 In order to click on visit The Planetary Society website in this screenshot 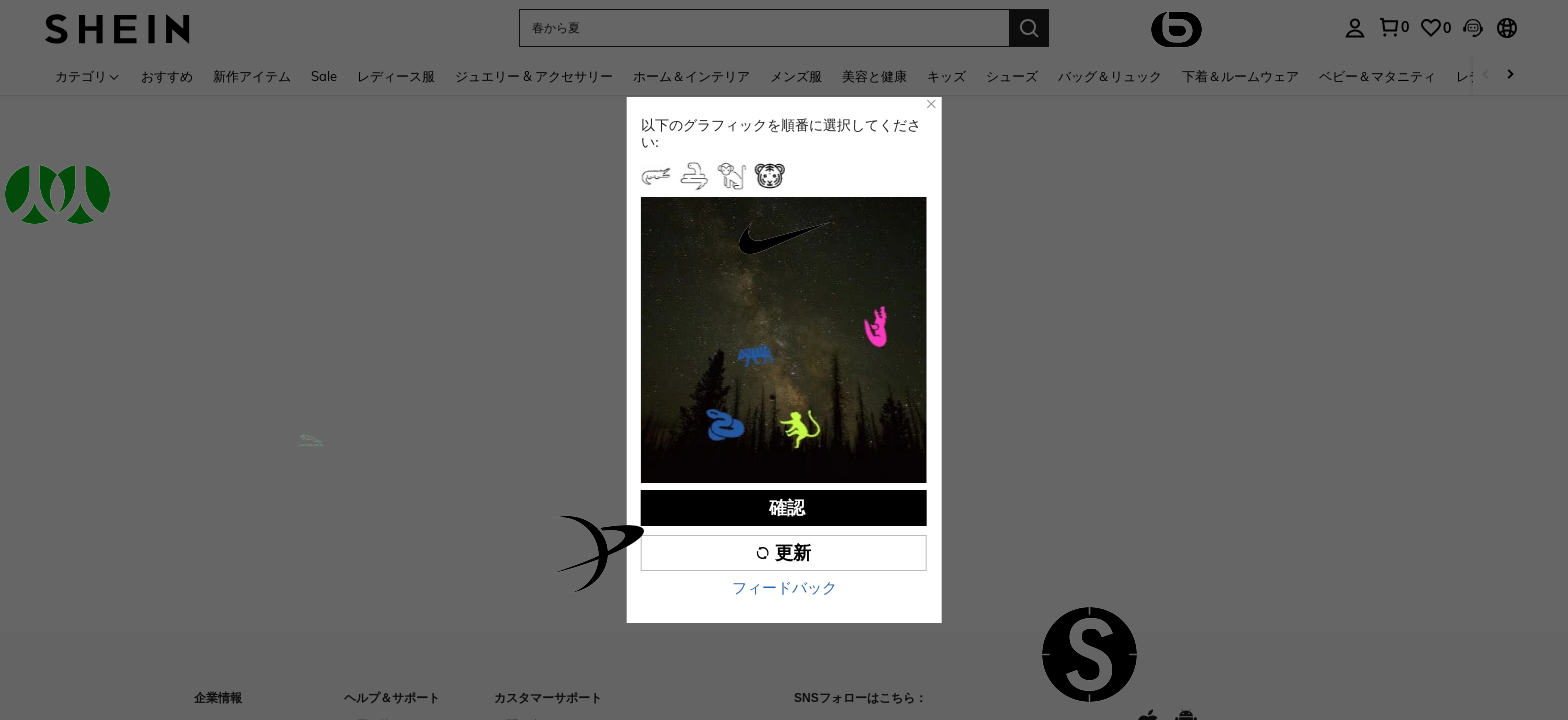, I will do `click(598, 554)`.